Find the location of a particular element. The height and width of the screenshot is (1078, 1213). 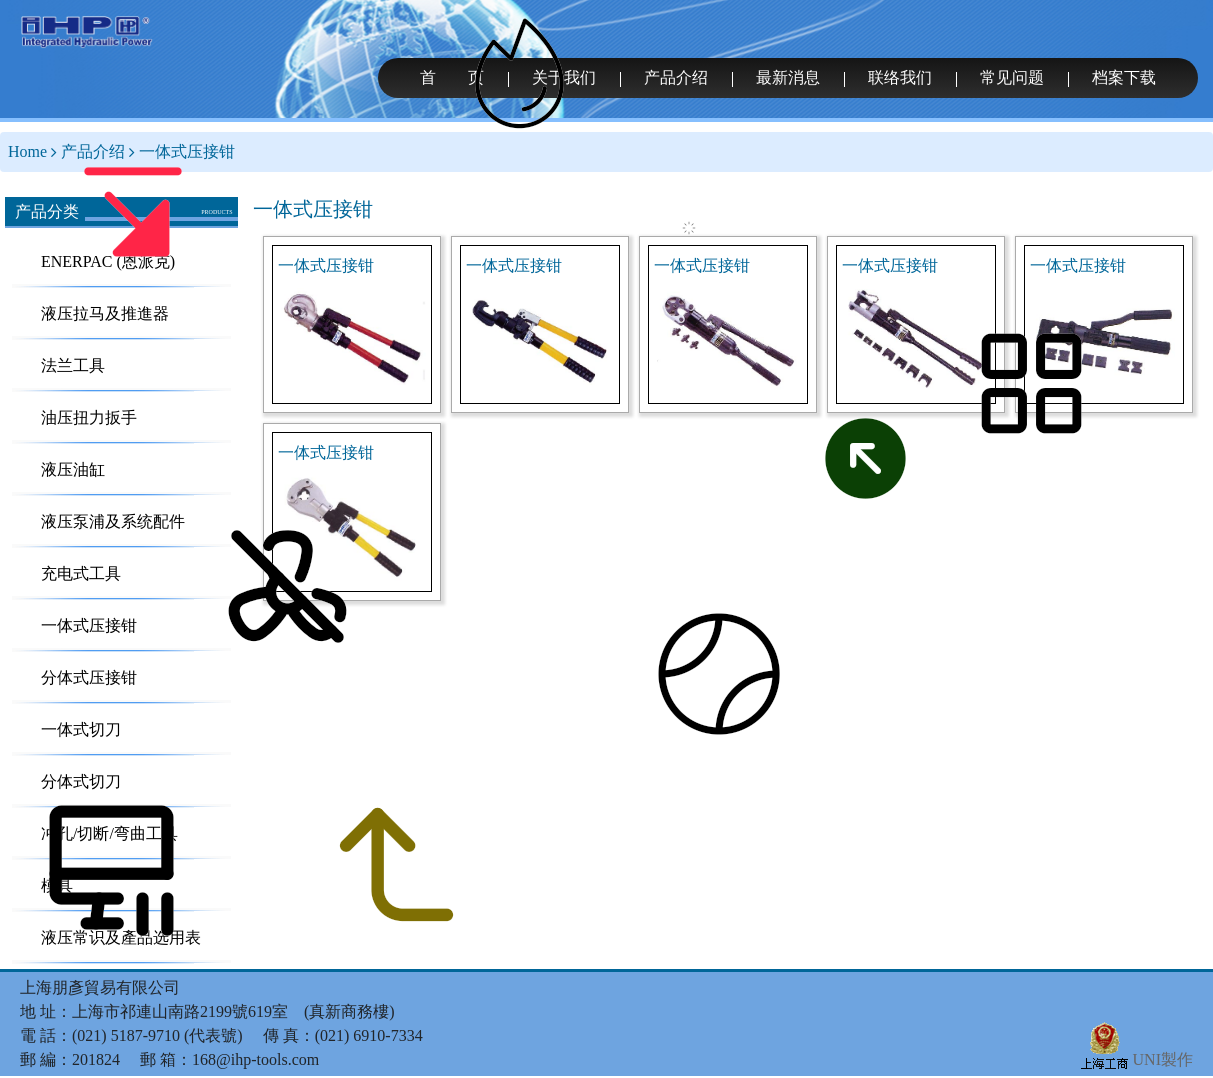

access tennis or sports-related content is located at coordinates (719, 674).